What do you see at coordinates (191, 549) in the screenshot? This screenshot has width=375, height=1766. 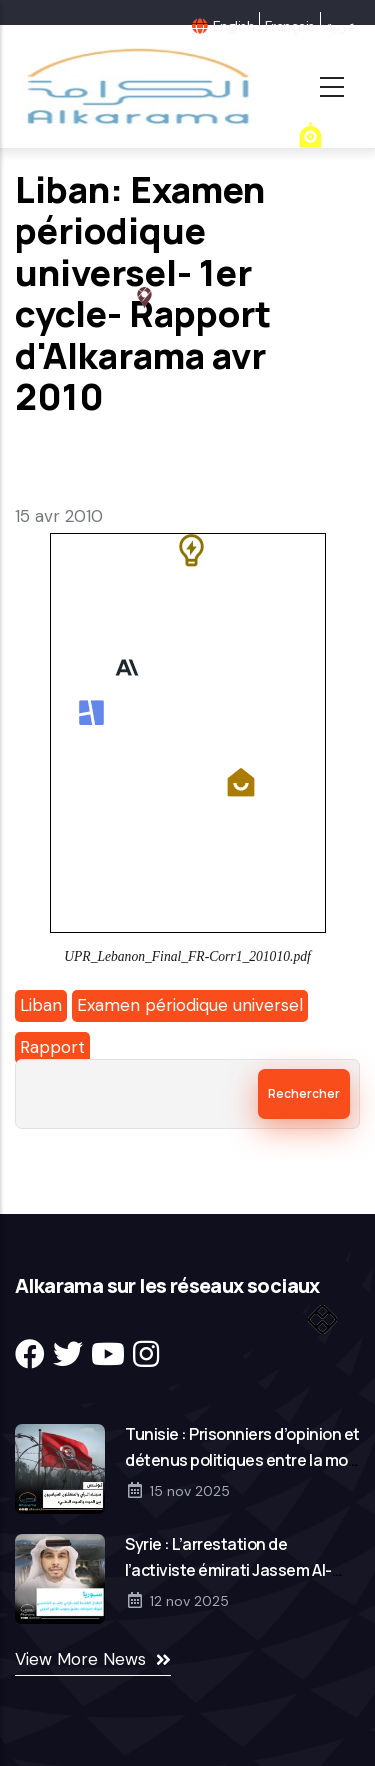 I see `indicates a new idea or inspiration` at bounding box center [191, 549].